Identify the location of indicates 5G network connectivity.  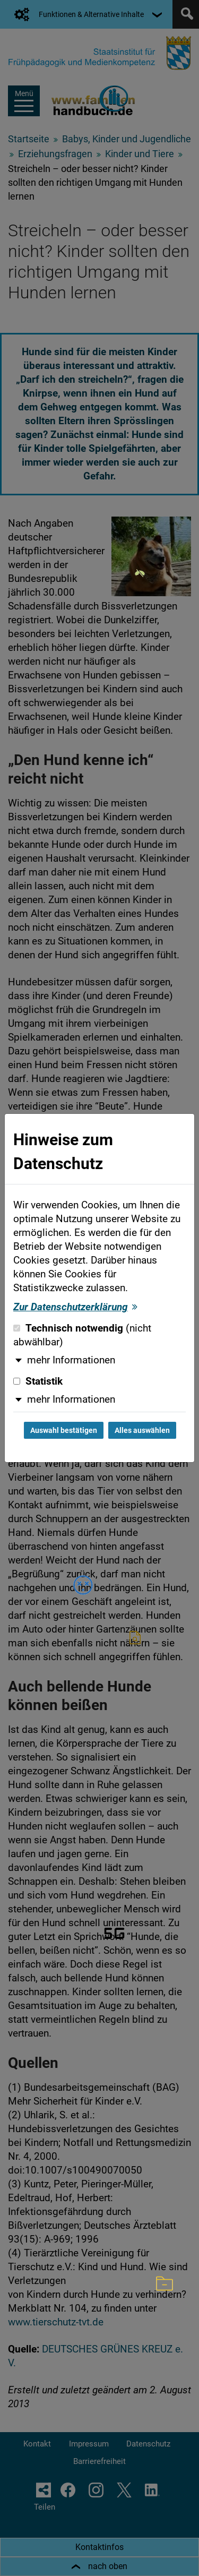
(114, 1933).